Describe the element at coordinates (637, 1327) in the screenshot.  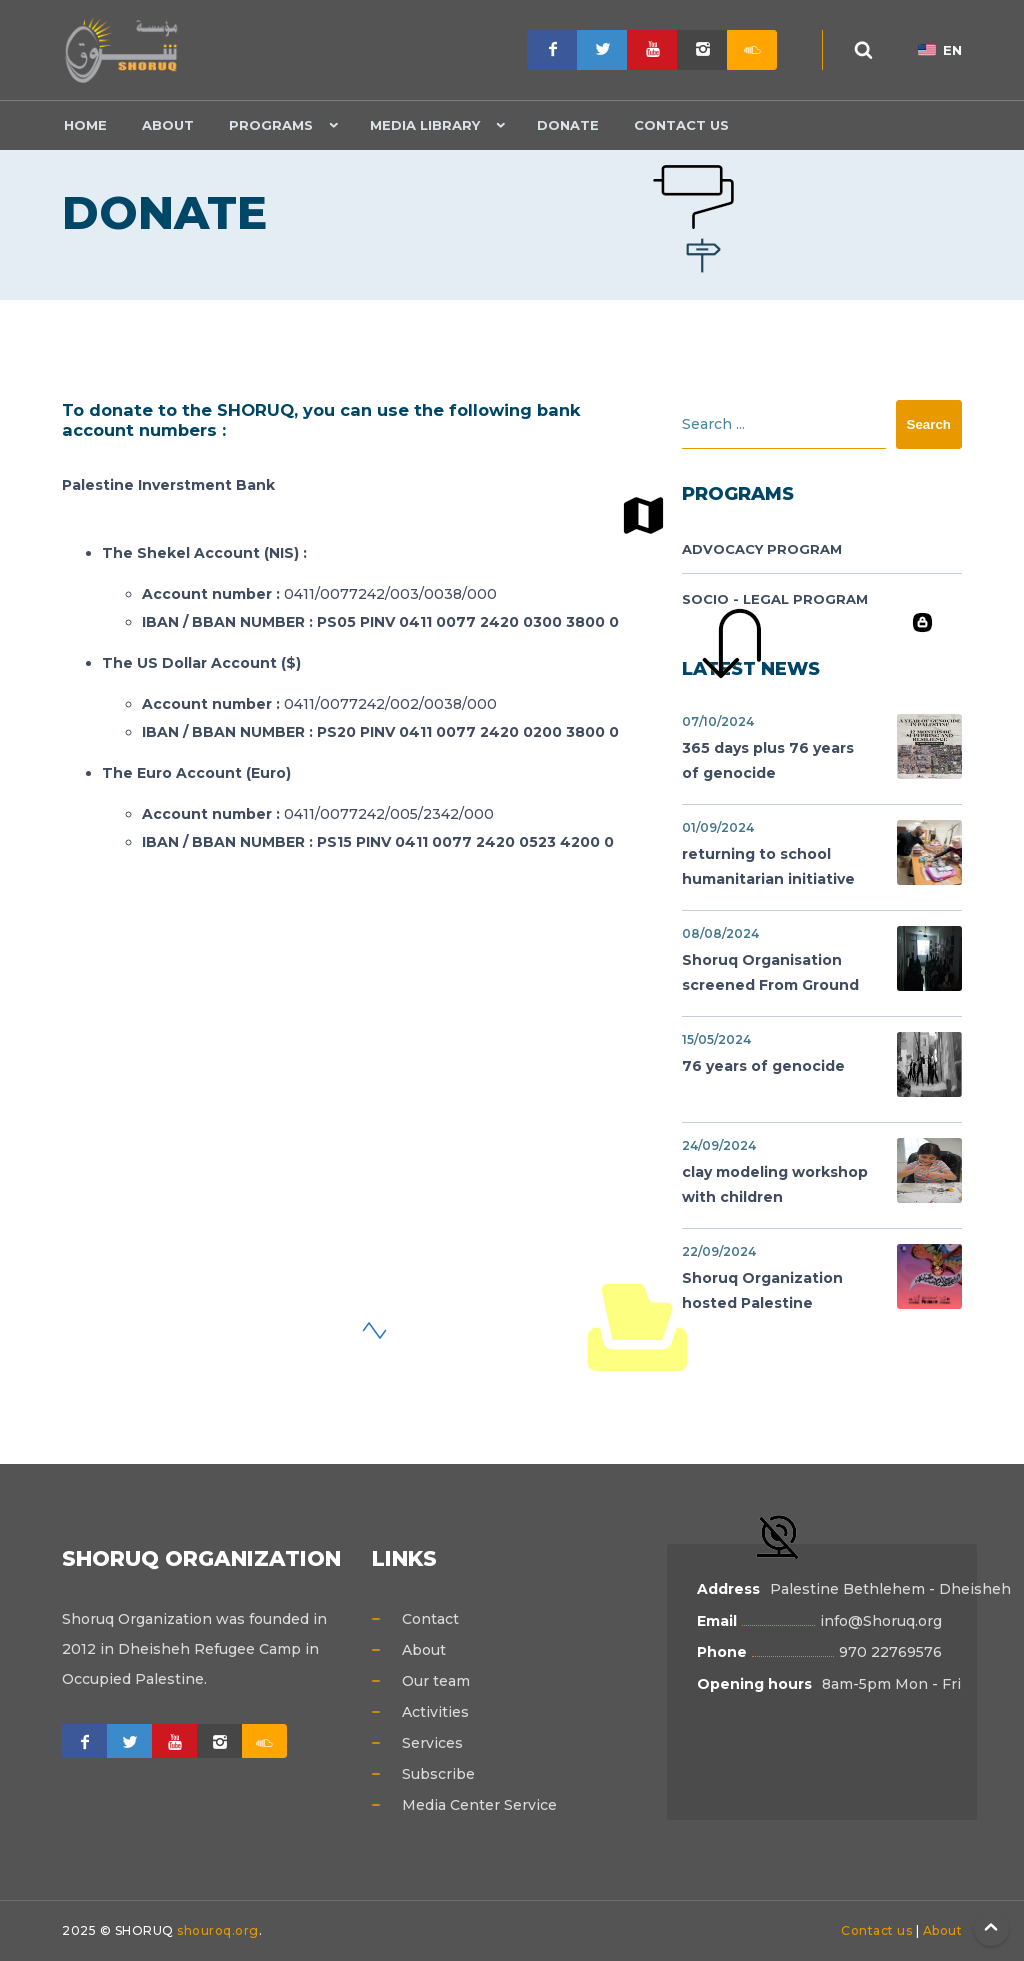
I see `access tissue box or hygiene supplies` at that location.